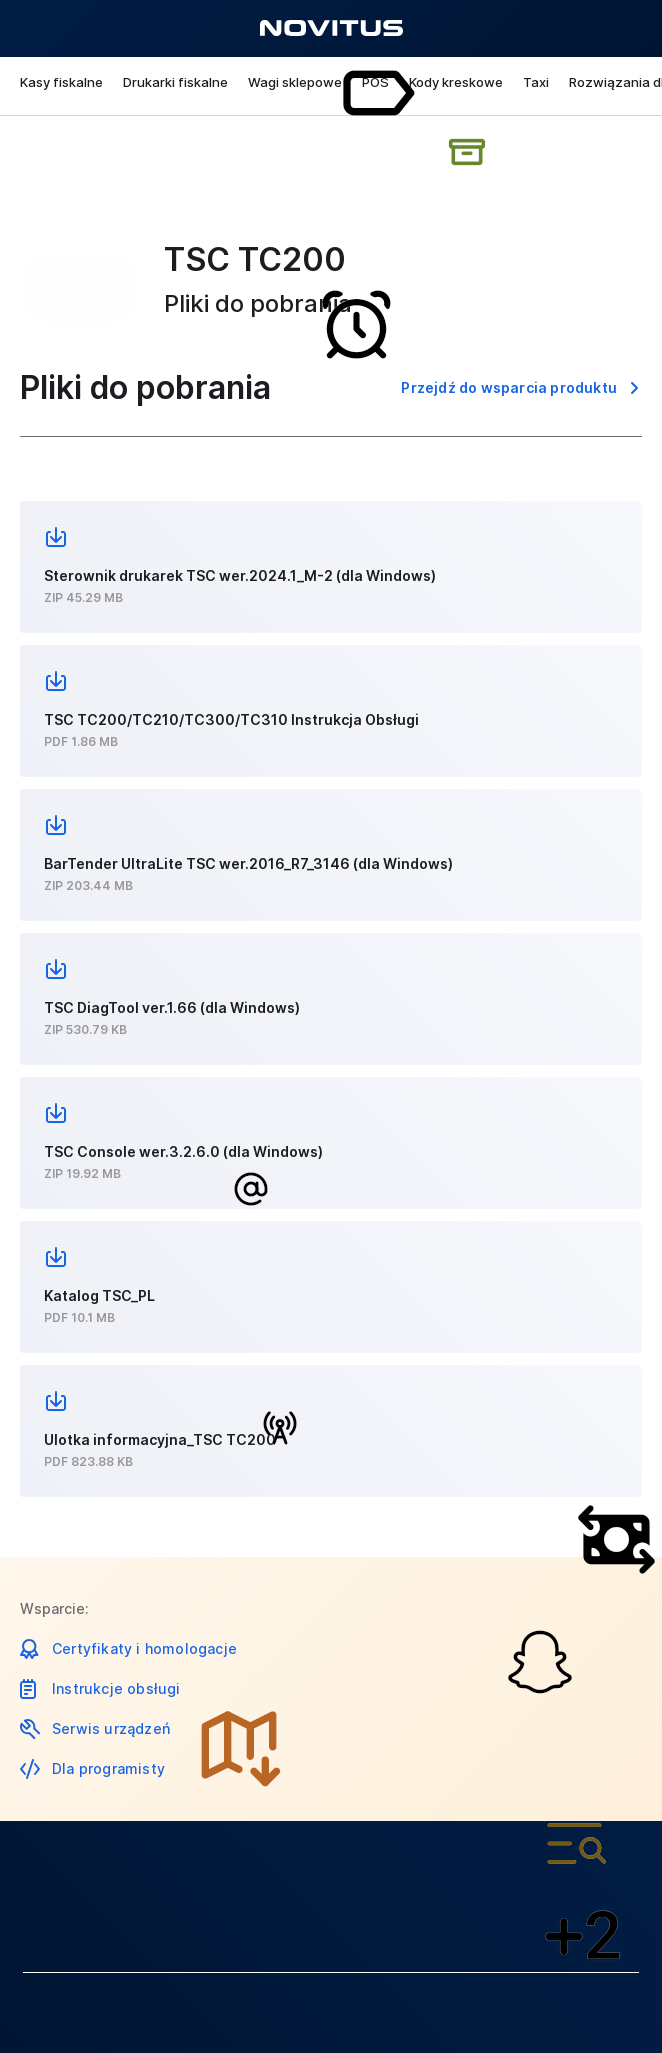 The width and height of the screenshot is (662, 2053). Describe the element at coordinates (574, 1843) in the screenshot. I see `search within a list or document` at that location.